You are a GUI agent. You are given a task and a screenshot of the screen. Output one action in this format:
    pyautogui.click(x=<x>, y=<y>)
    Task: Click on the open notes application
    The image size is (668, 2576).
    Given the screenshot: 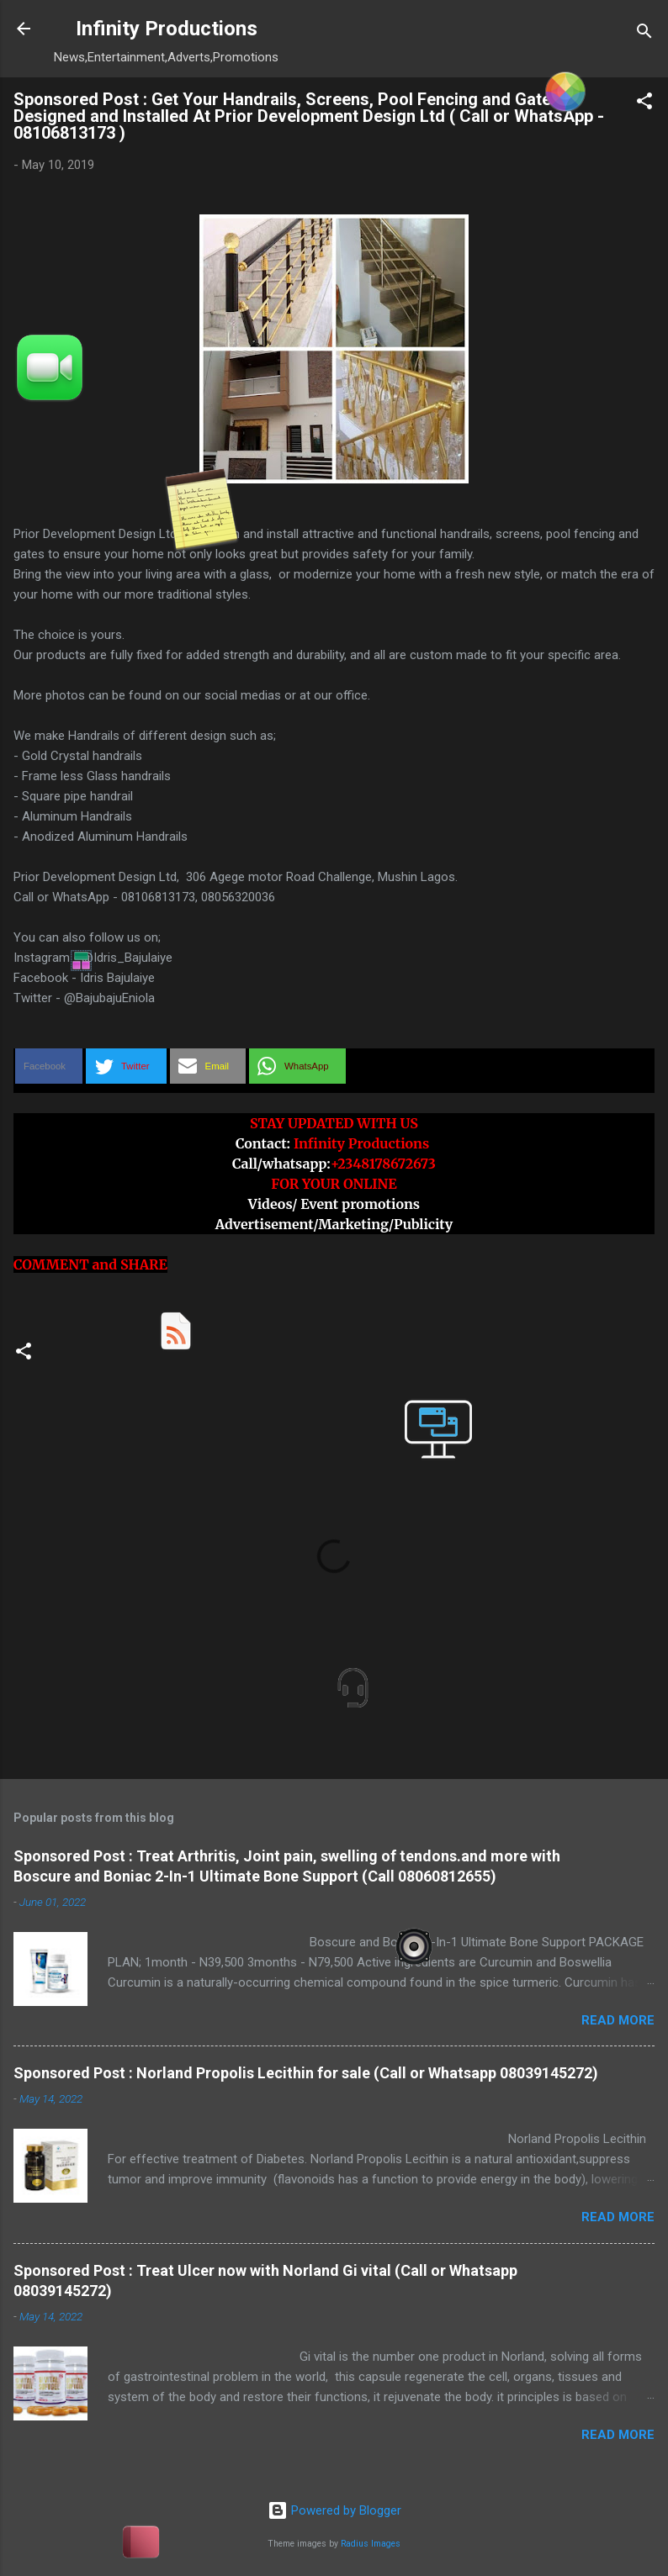 What is the action you would take?
    pyautogui.click(x=201, y=509)
    